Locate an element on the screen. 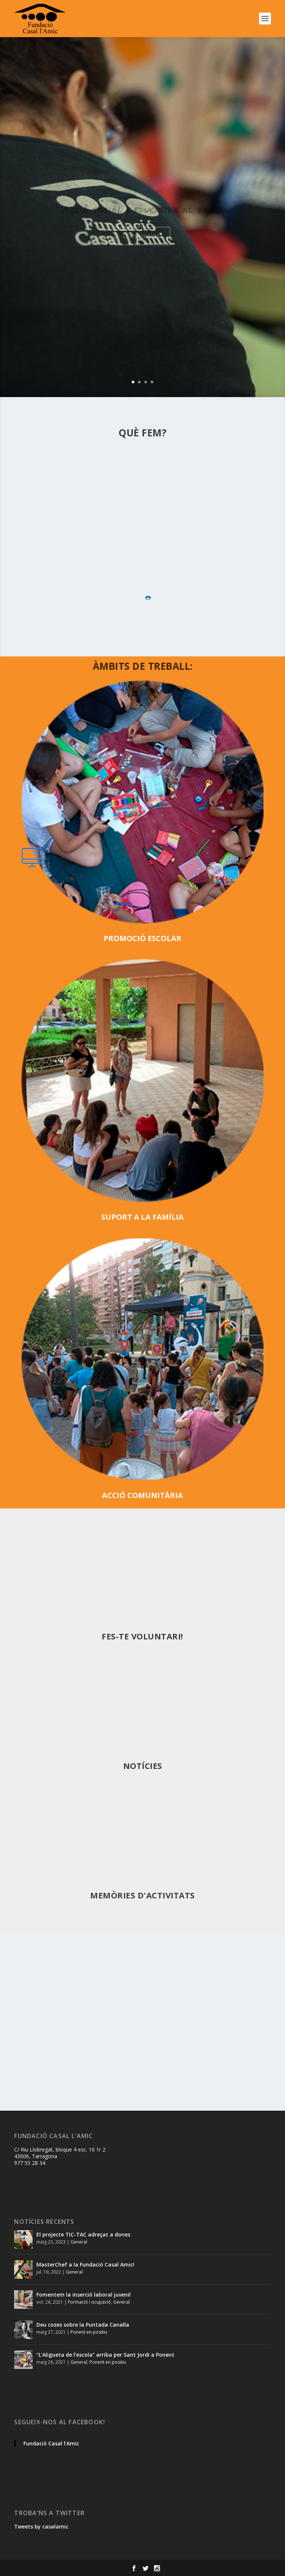  keyboard option/alt key symbol is located at coordinates (29, 2352).